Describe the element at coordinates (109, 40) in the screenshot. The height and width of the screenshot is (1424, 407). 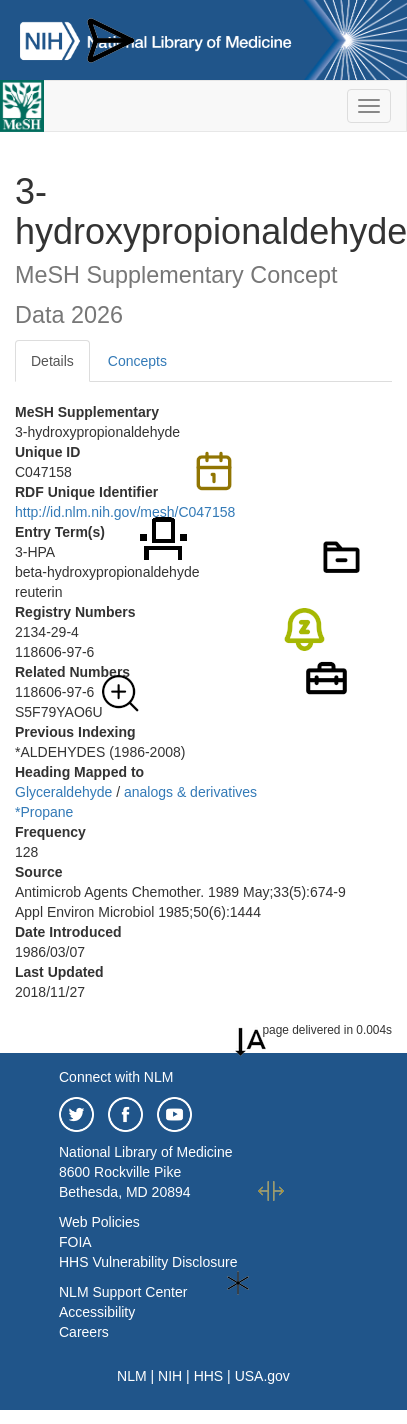
I see `send a message` at that location.